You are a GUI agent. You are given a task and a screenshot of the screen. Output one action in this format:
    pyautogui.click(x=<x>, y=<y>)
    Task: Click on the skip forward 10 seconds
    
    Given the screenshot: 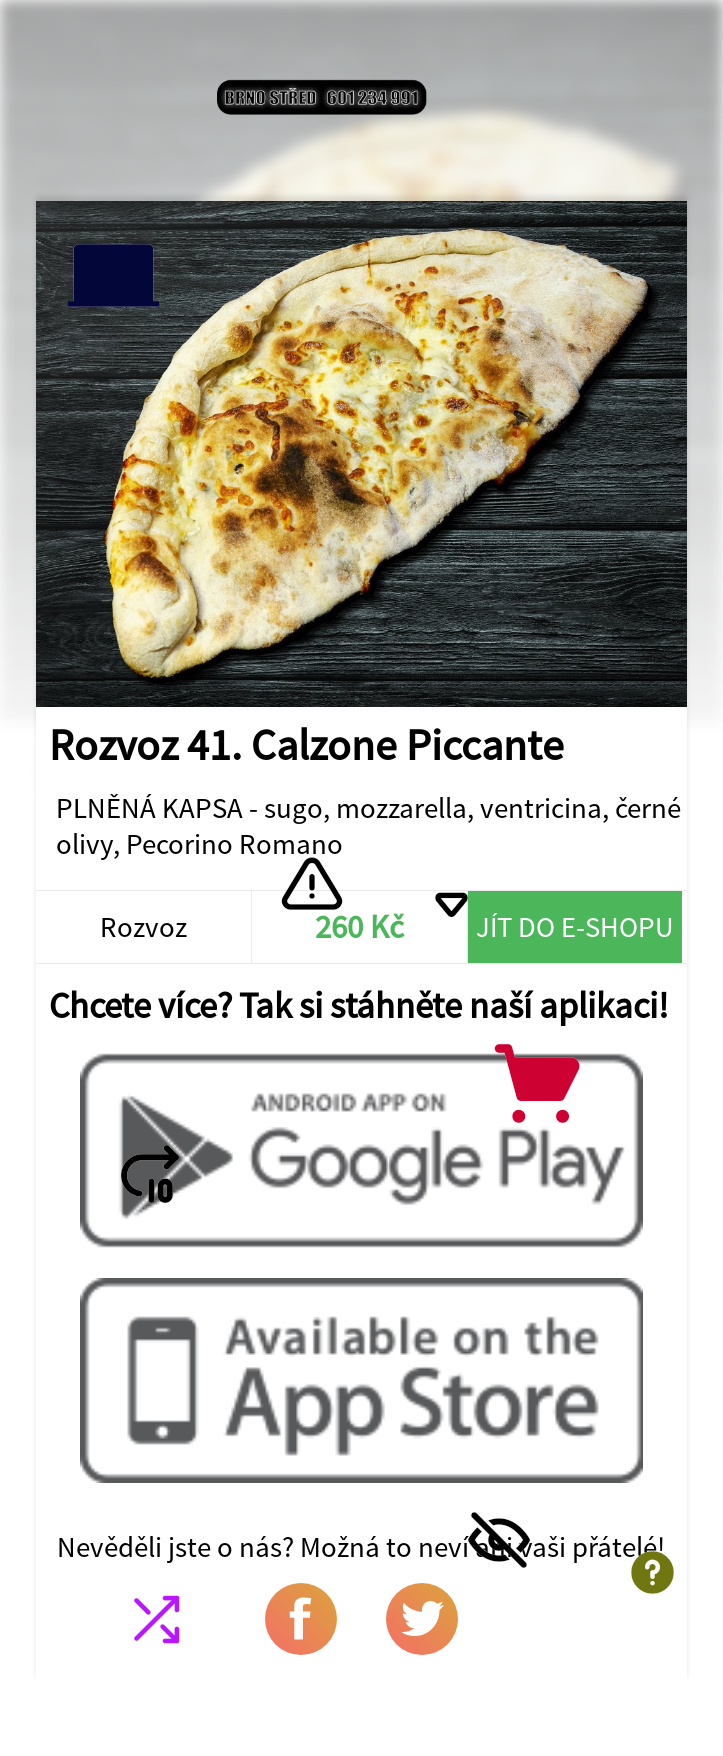 What is the action you would take?
    pyautogui.click(x=151, y=1175)
    